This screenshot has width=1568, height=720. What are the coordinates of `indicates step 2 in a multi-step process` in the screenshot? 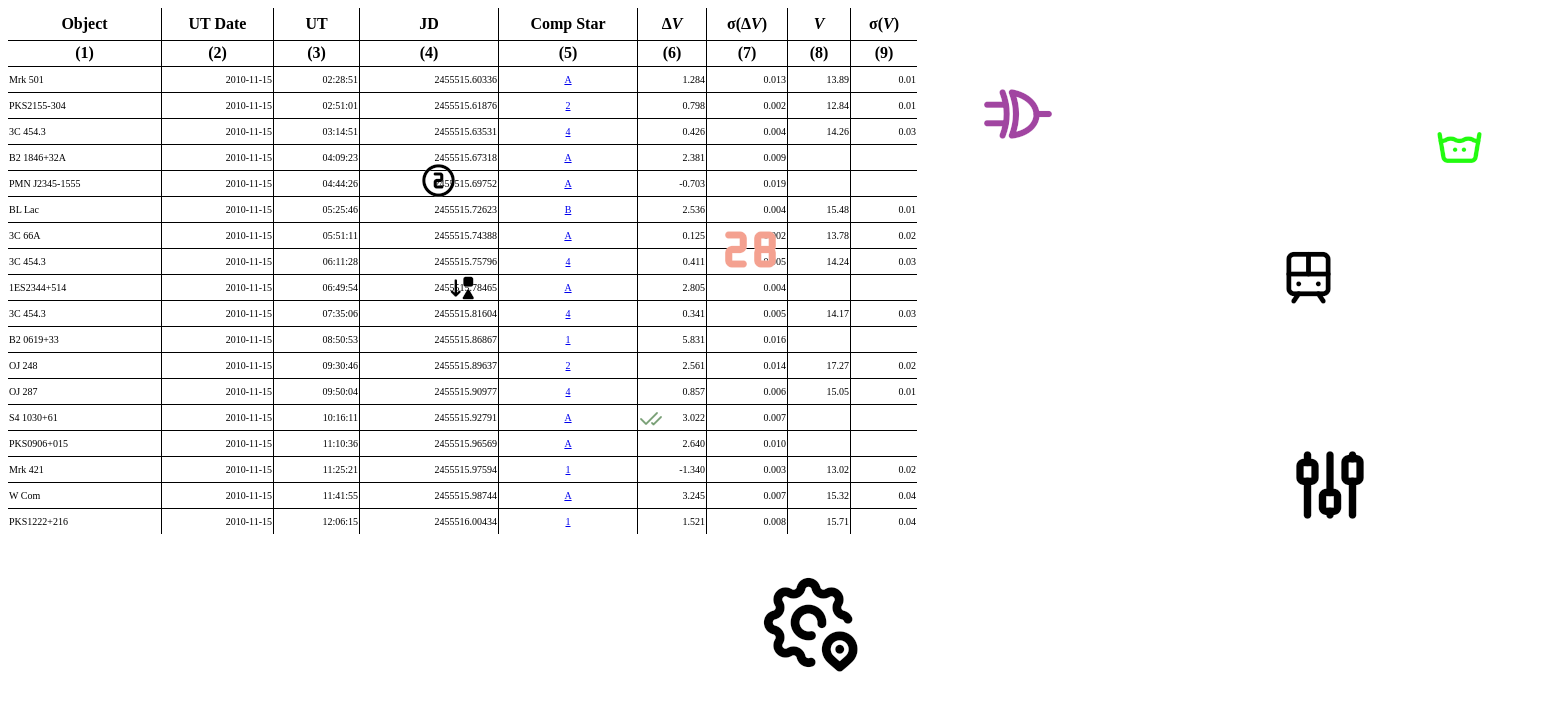 It's located at (438, 180).